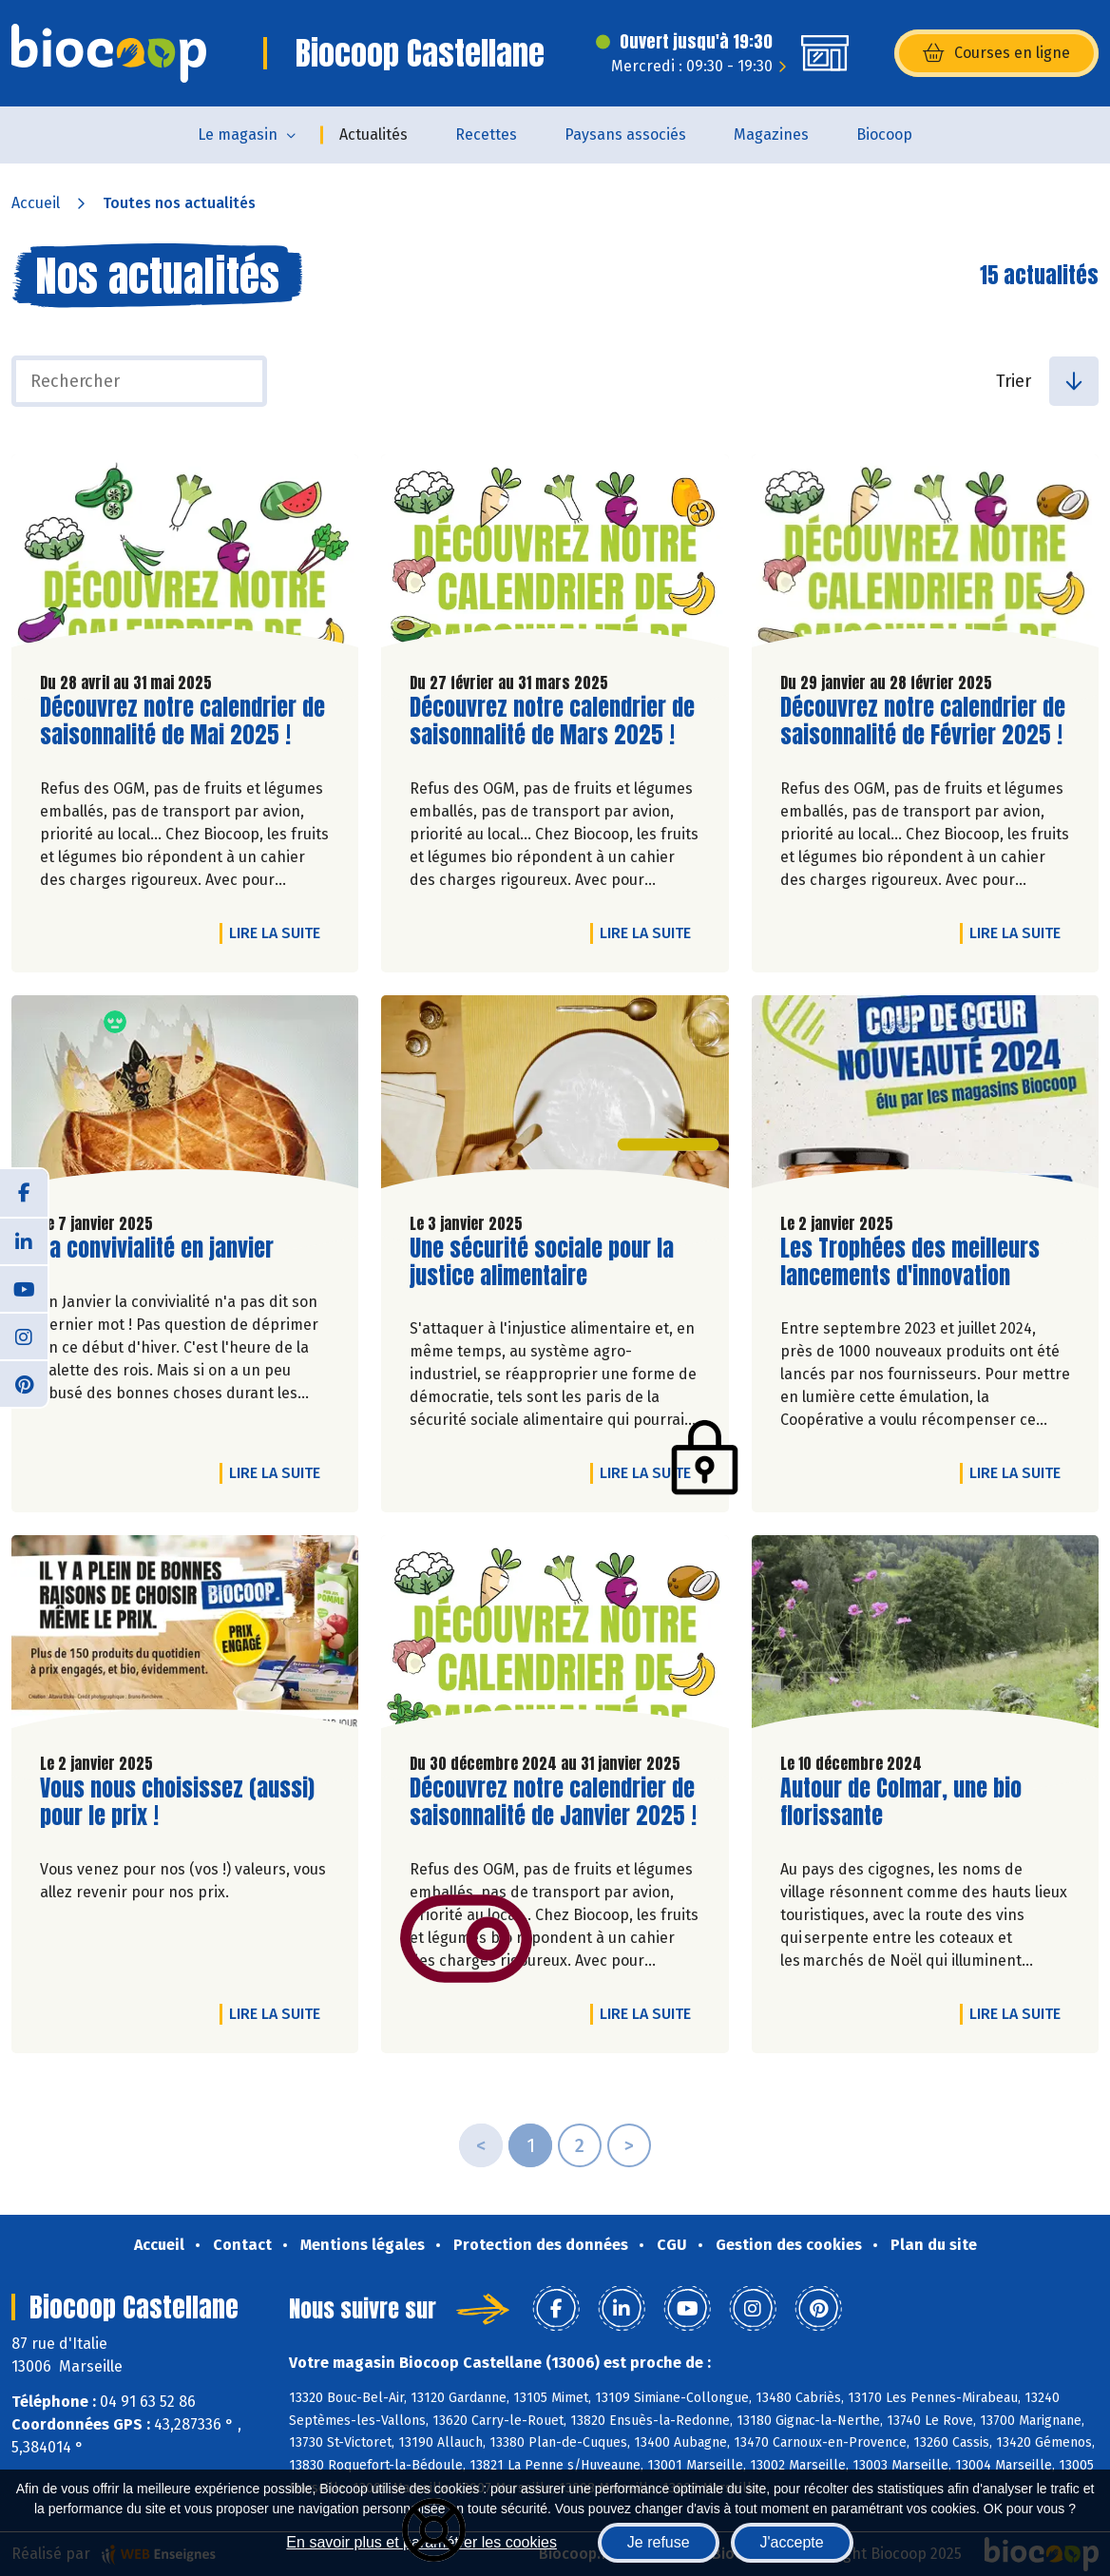  What do you see at coordinates (466, 1938) in the screenshot?
I see `toggle switch in the on/enabled position` at bounding box center [466, 1938].